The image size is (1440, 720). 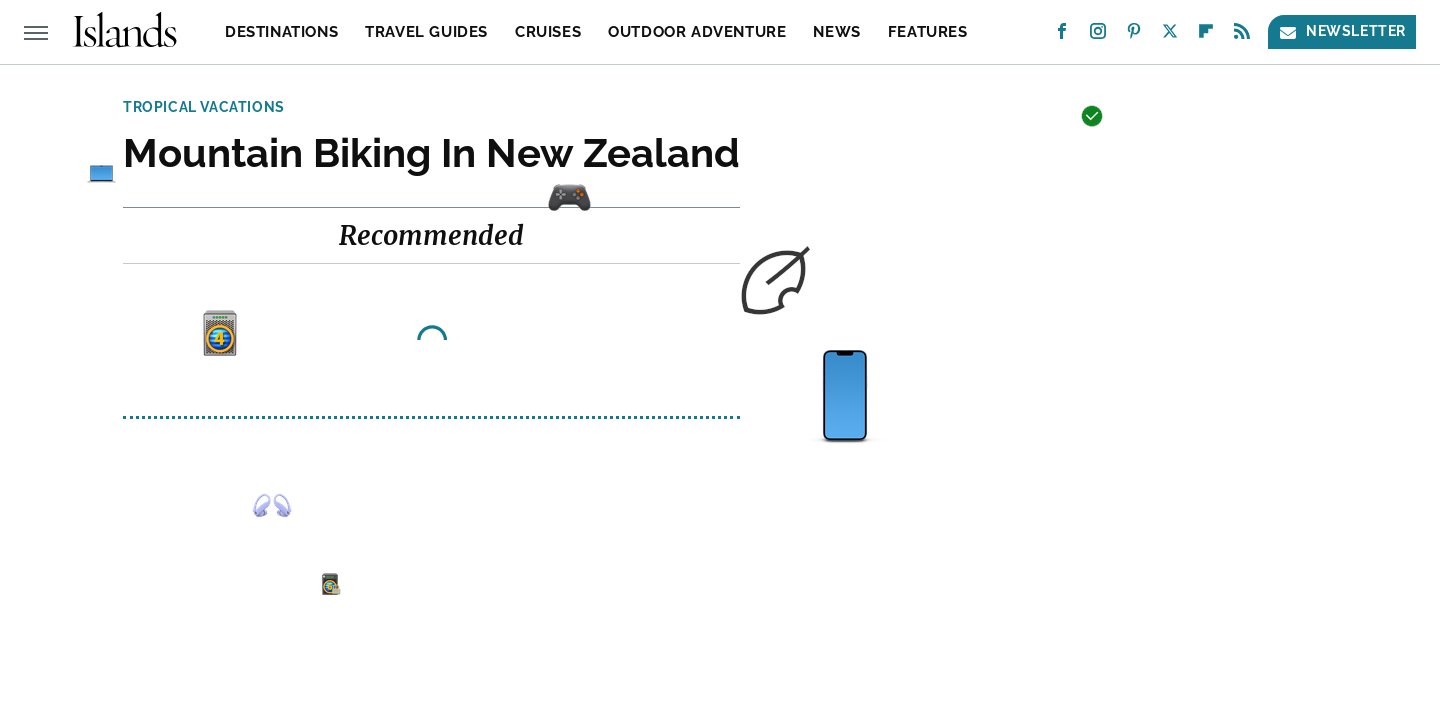 What do you see at coordinates (220, 333) in the screenshot?
I see `access RAID 4 storage configuration settings` at bounding box center [220, 333].